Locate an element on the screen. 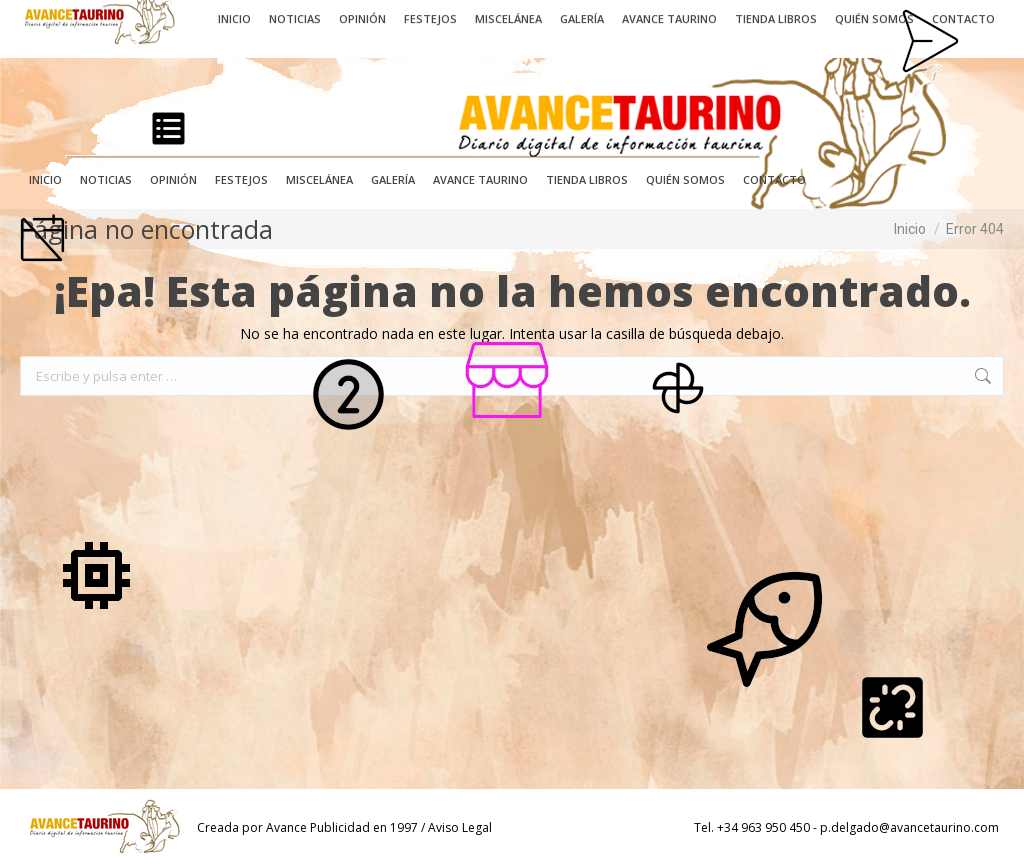  view device memory or storage info is located at coordinates (96, 575).